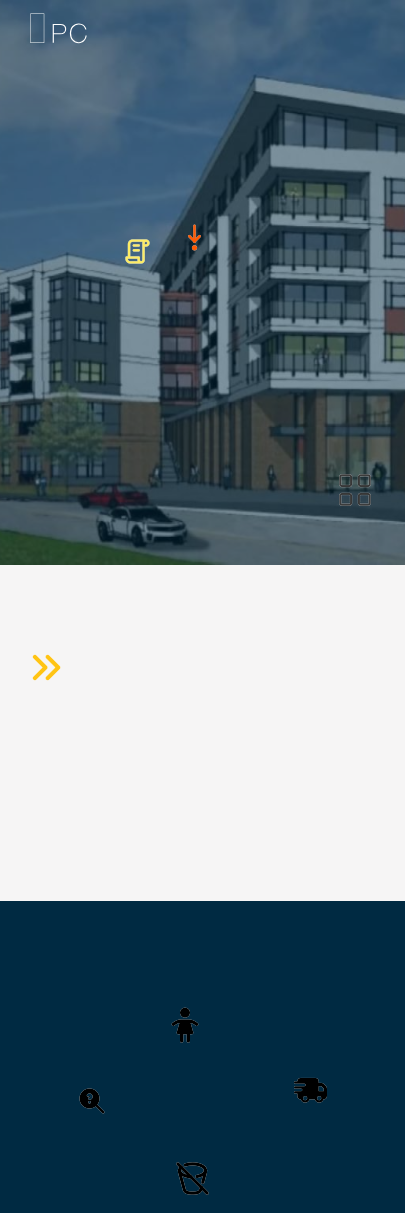 The image size is (405, 1213). I want to click on search for help or support topics, so click(92, 1101).